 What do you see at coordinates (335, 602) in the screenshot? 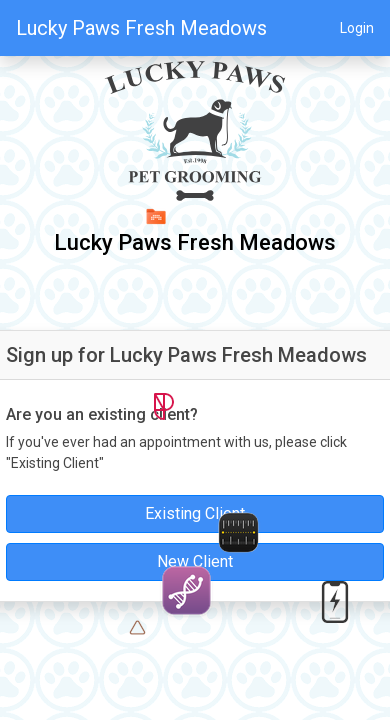
I see `view phone battery status` at bounding box center [335, 602].